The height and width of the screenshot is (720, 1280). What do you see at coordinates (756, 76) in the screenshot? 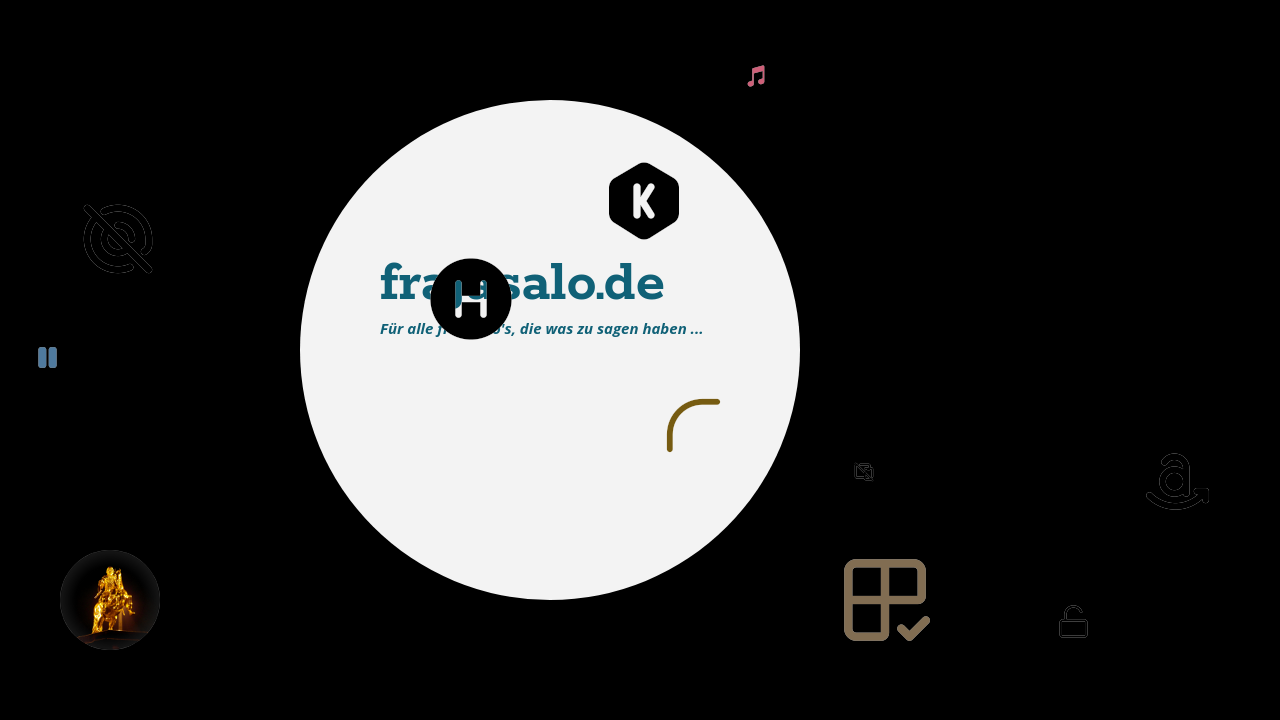
I see `open music player or library` at bounding box center [756, 76].